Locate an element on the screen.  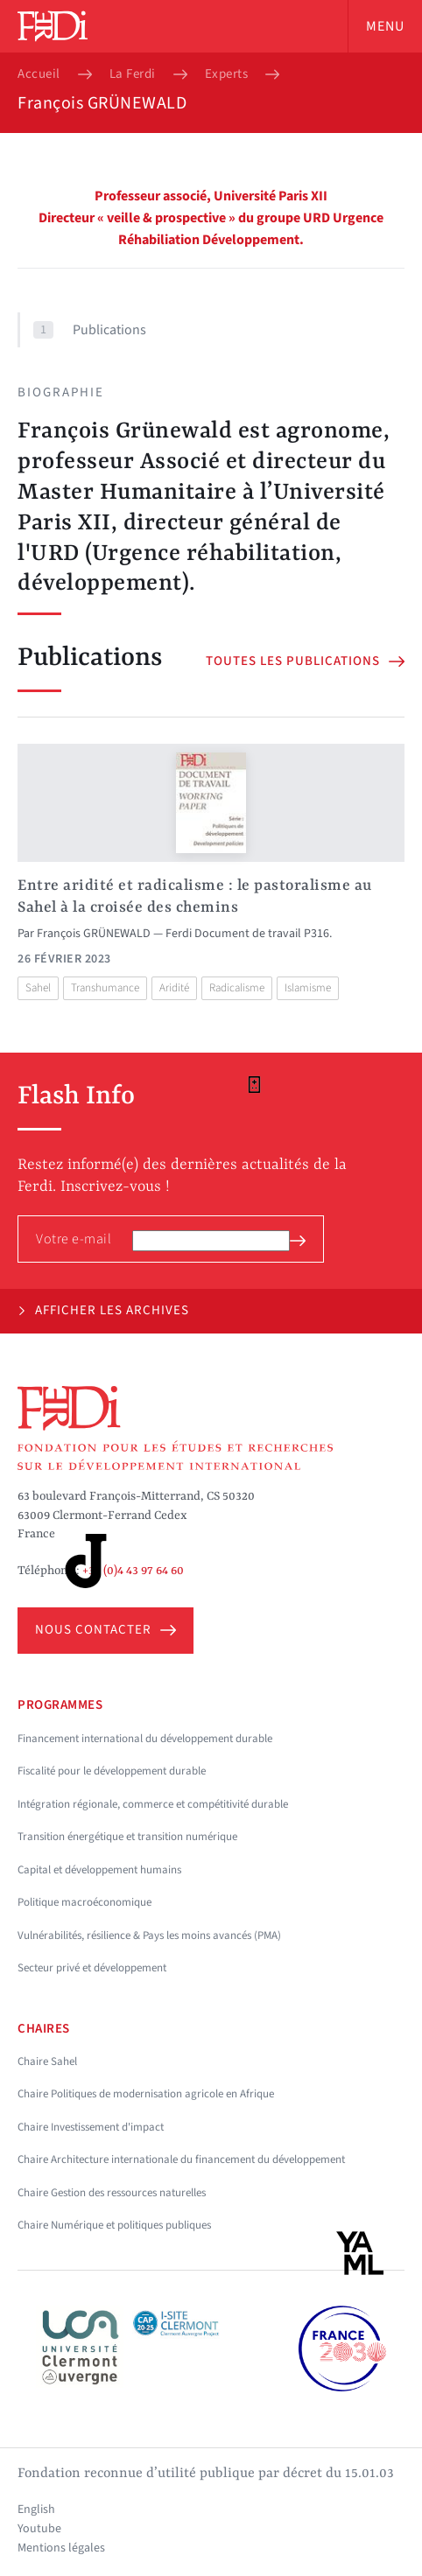
open Joplin note-taking app is located at coordinates (86, 1561).